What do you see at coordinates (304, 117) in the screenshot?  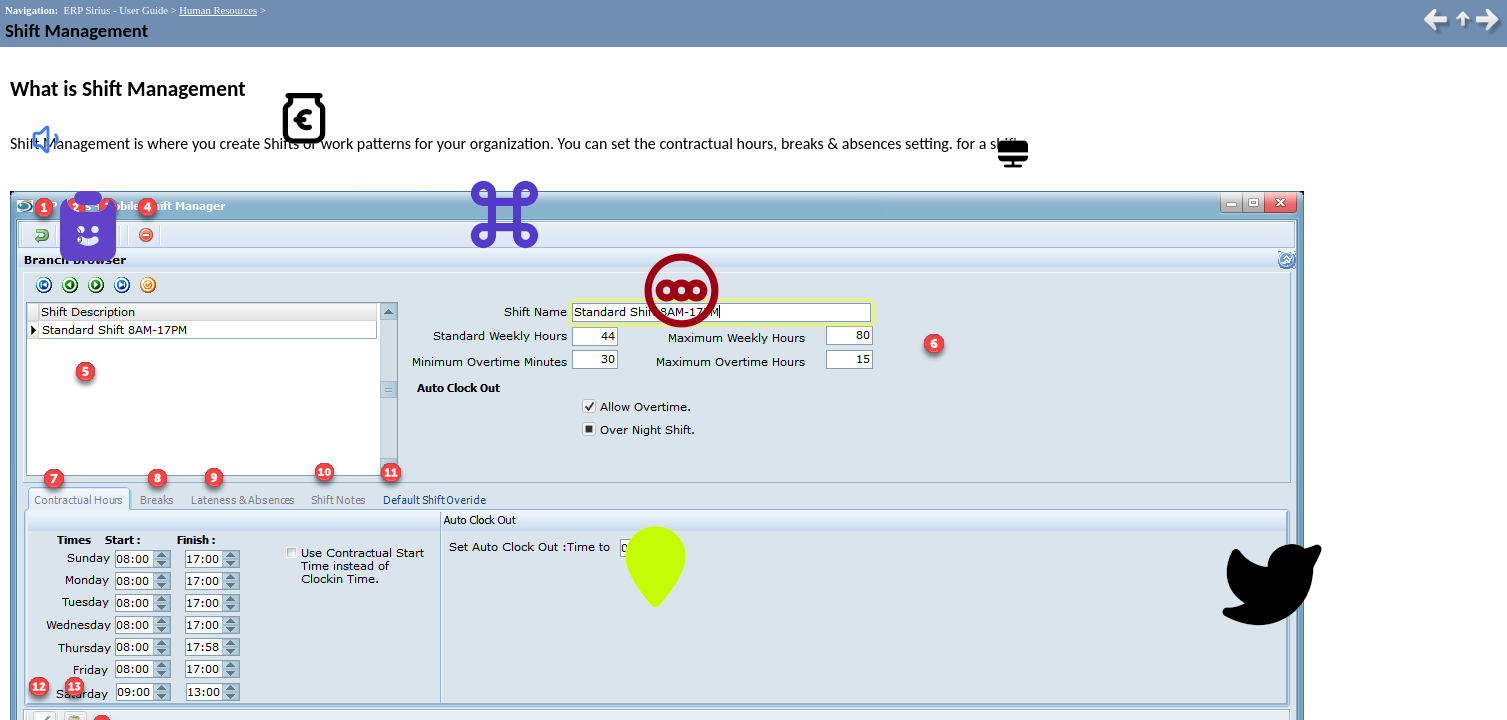 I see `leave a tip or donation in euros` at bounding box center [304, 117].